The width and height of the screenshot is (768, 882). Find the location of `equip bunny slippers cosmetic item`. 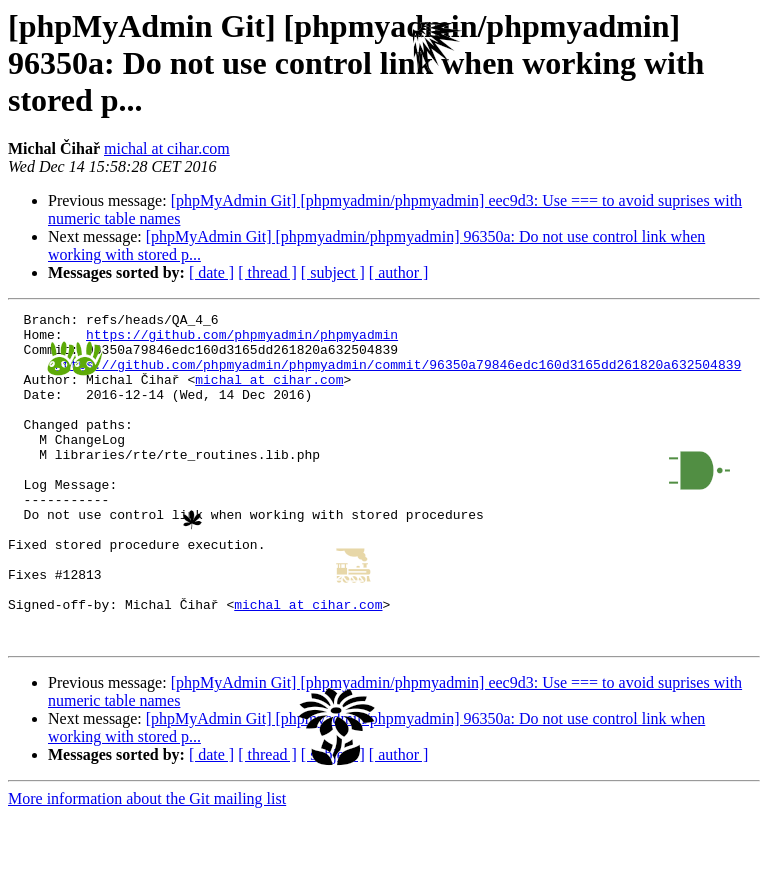

equip bunny slippers cosmetic item is located at coordinates (74, 356).